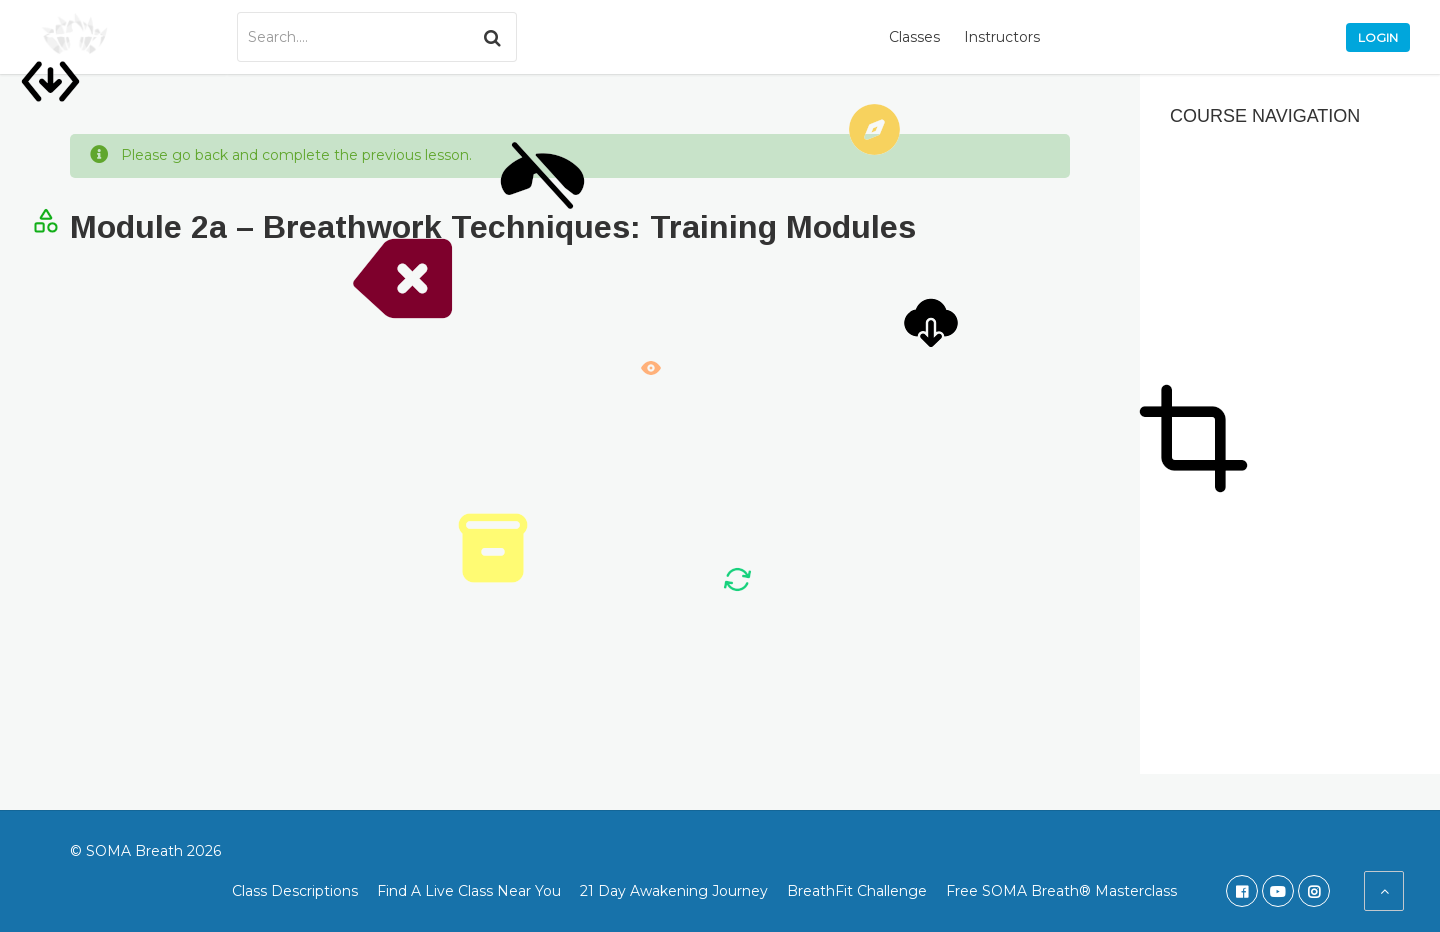  Describe the element at coordinates (50, 81) in the screenshot. I see `download source code or code files` at that location.